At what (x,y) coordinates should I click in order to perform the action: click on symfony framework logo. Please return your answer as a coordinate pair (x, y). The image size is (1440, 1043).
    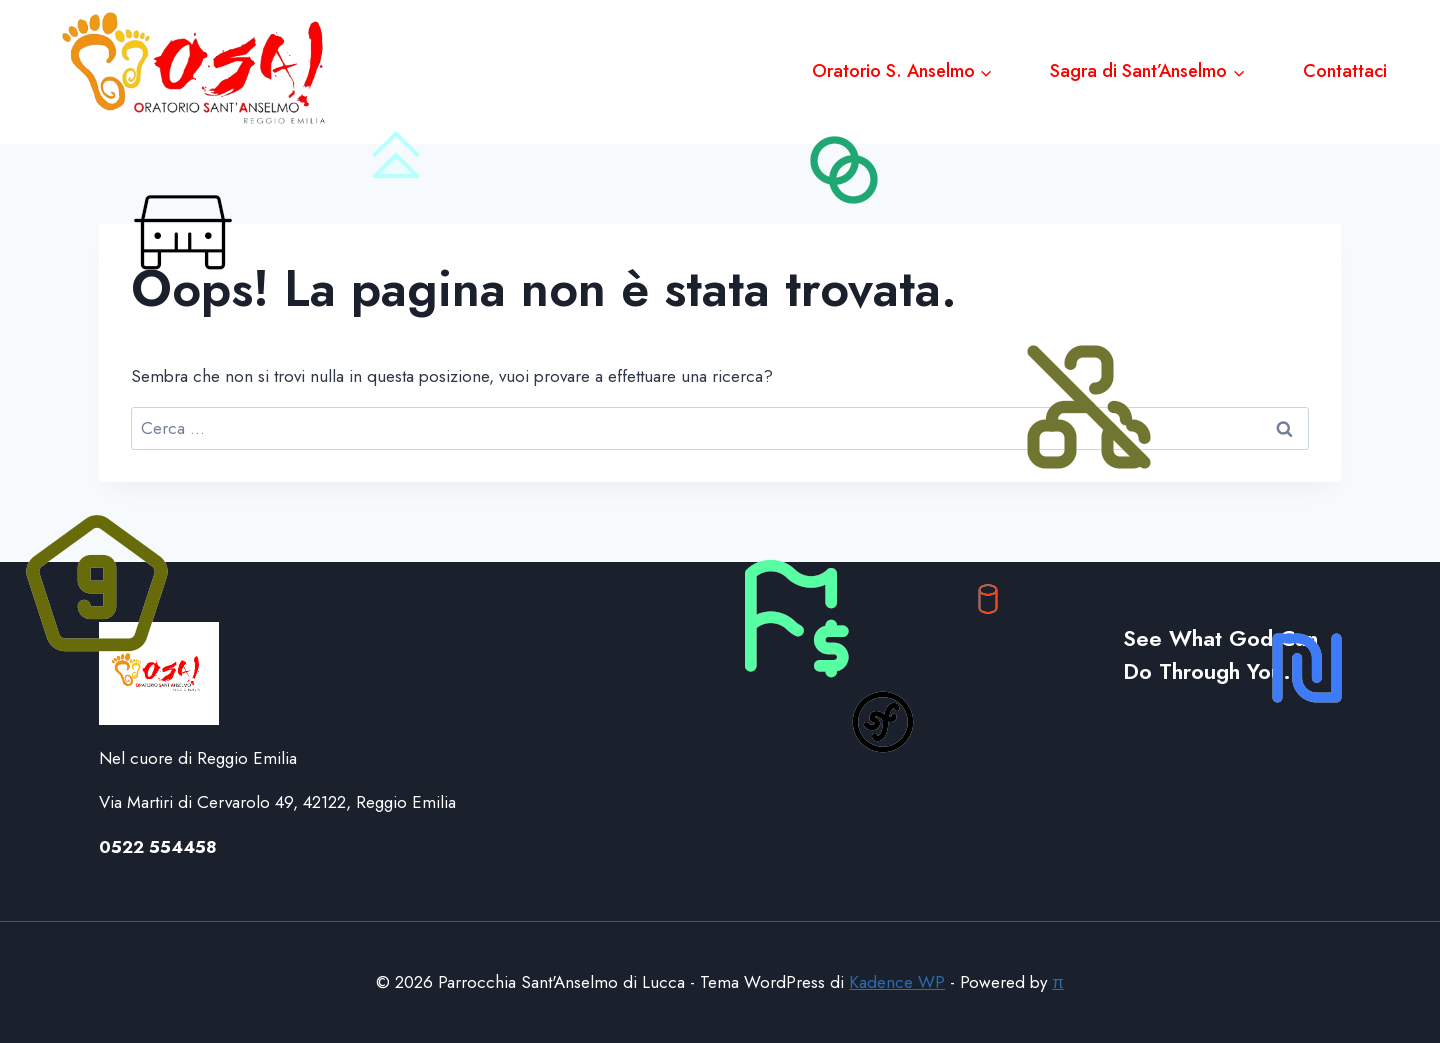
    Looking at the image, I should click on (883, 722).